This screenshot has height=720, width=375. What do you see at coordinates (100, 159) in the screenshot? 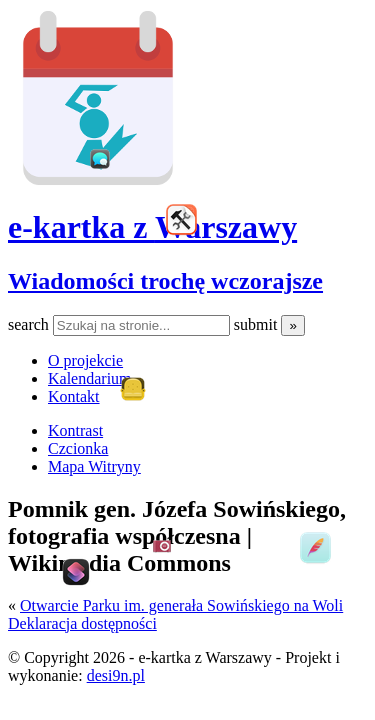
I see `open fractal messaging app` at bounding box center [100, 159].